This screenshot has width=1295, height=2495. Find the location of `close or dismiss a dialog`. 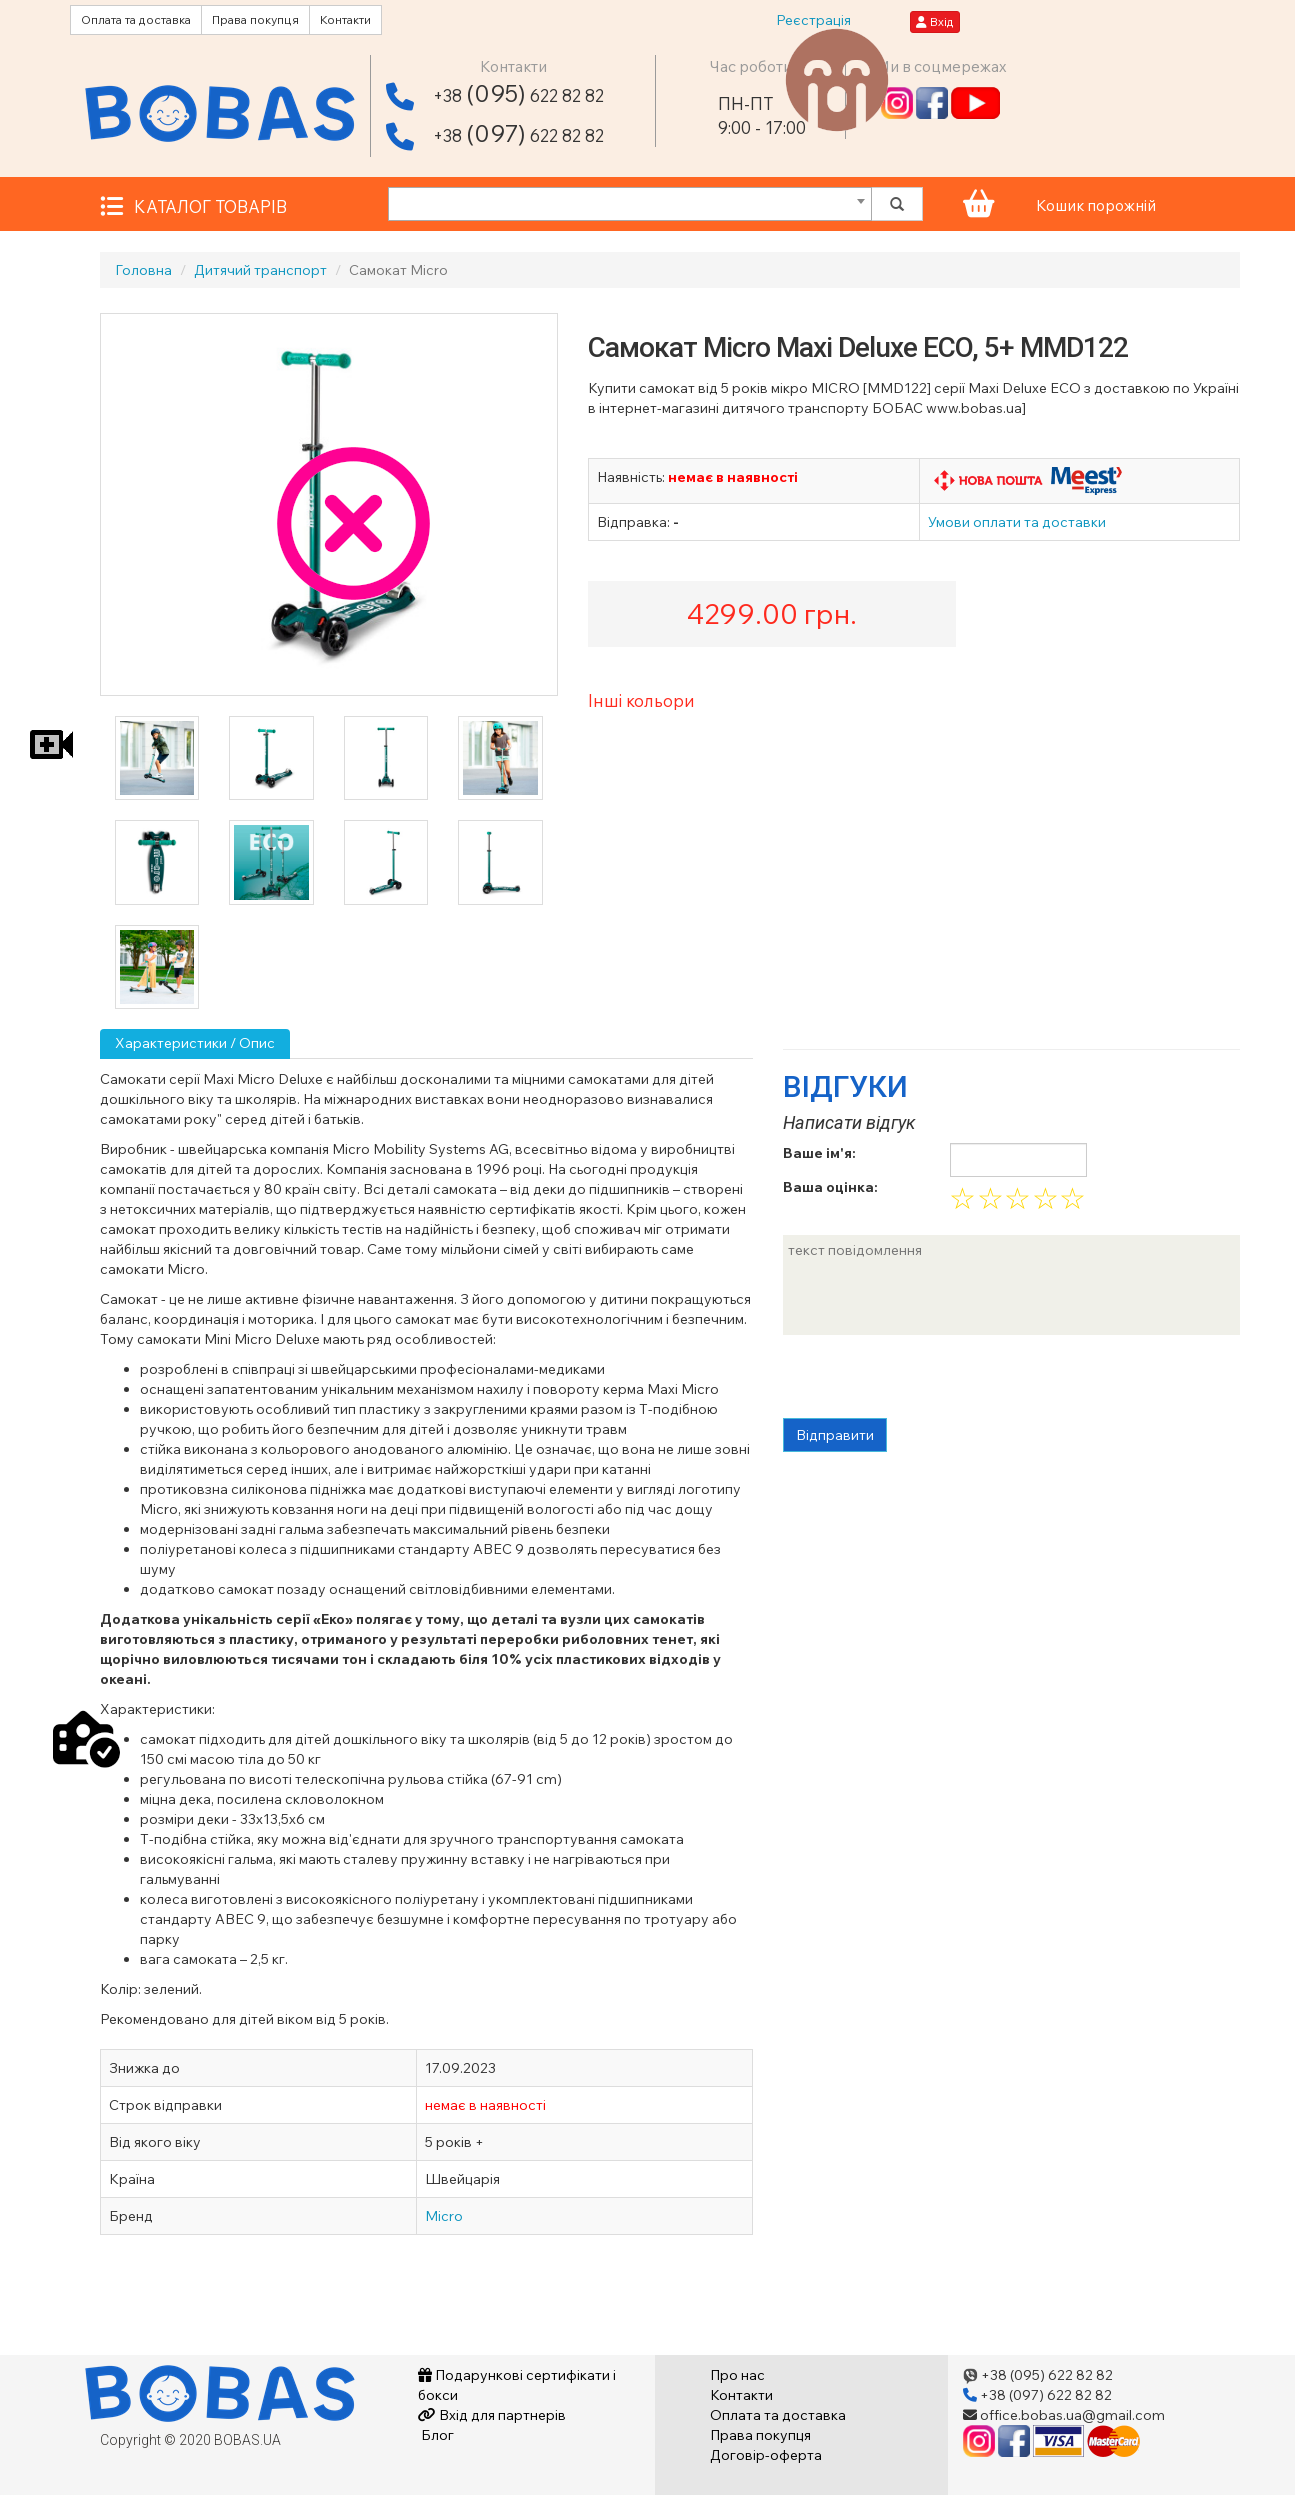

close or dismiss a dialog is located at coordinates (353, 523).